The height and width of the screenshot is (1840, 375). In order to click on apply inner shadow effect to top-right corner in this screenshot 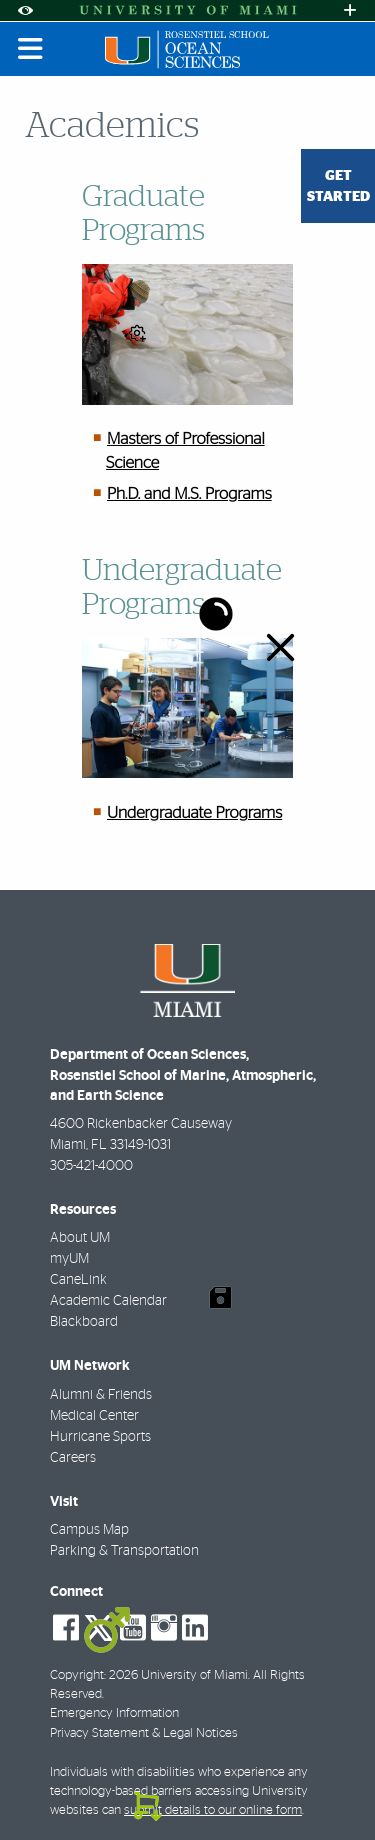, I will do `click(216, 614)`.